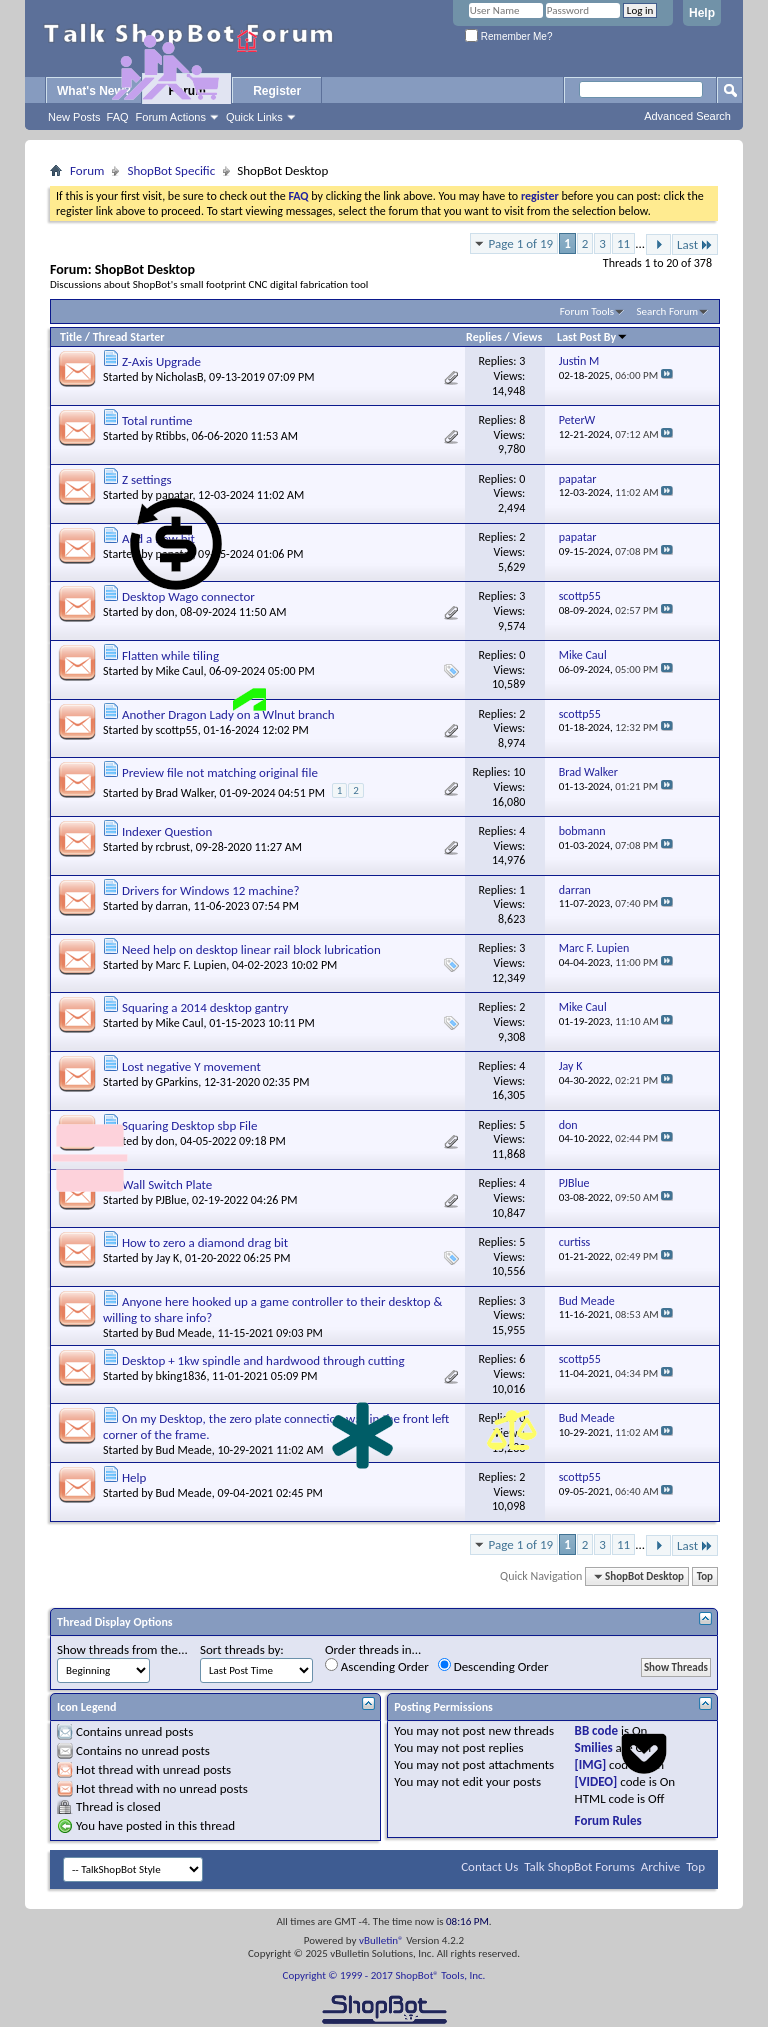 This screenshot has width=768, height=2027. I want to click on Iconify logo - open source icon framework, so click(247, 41).